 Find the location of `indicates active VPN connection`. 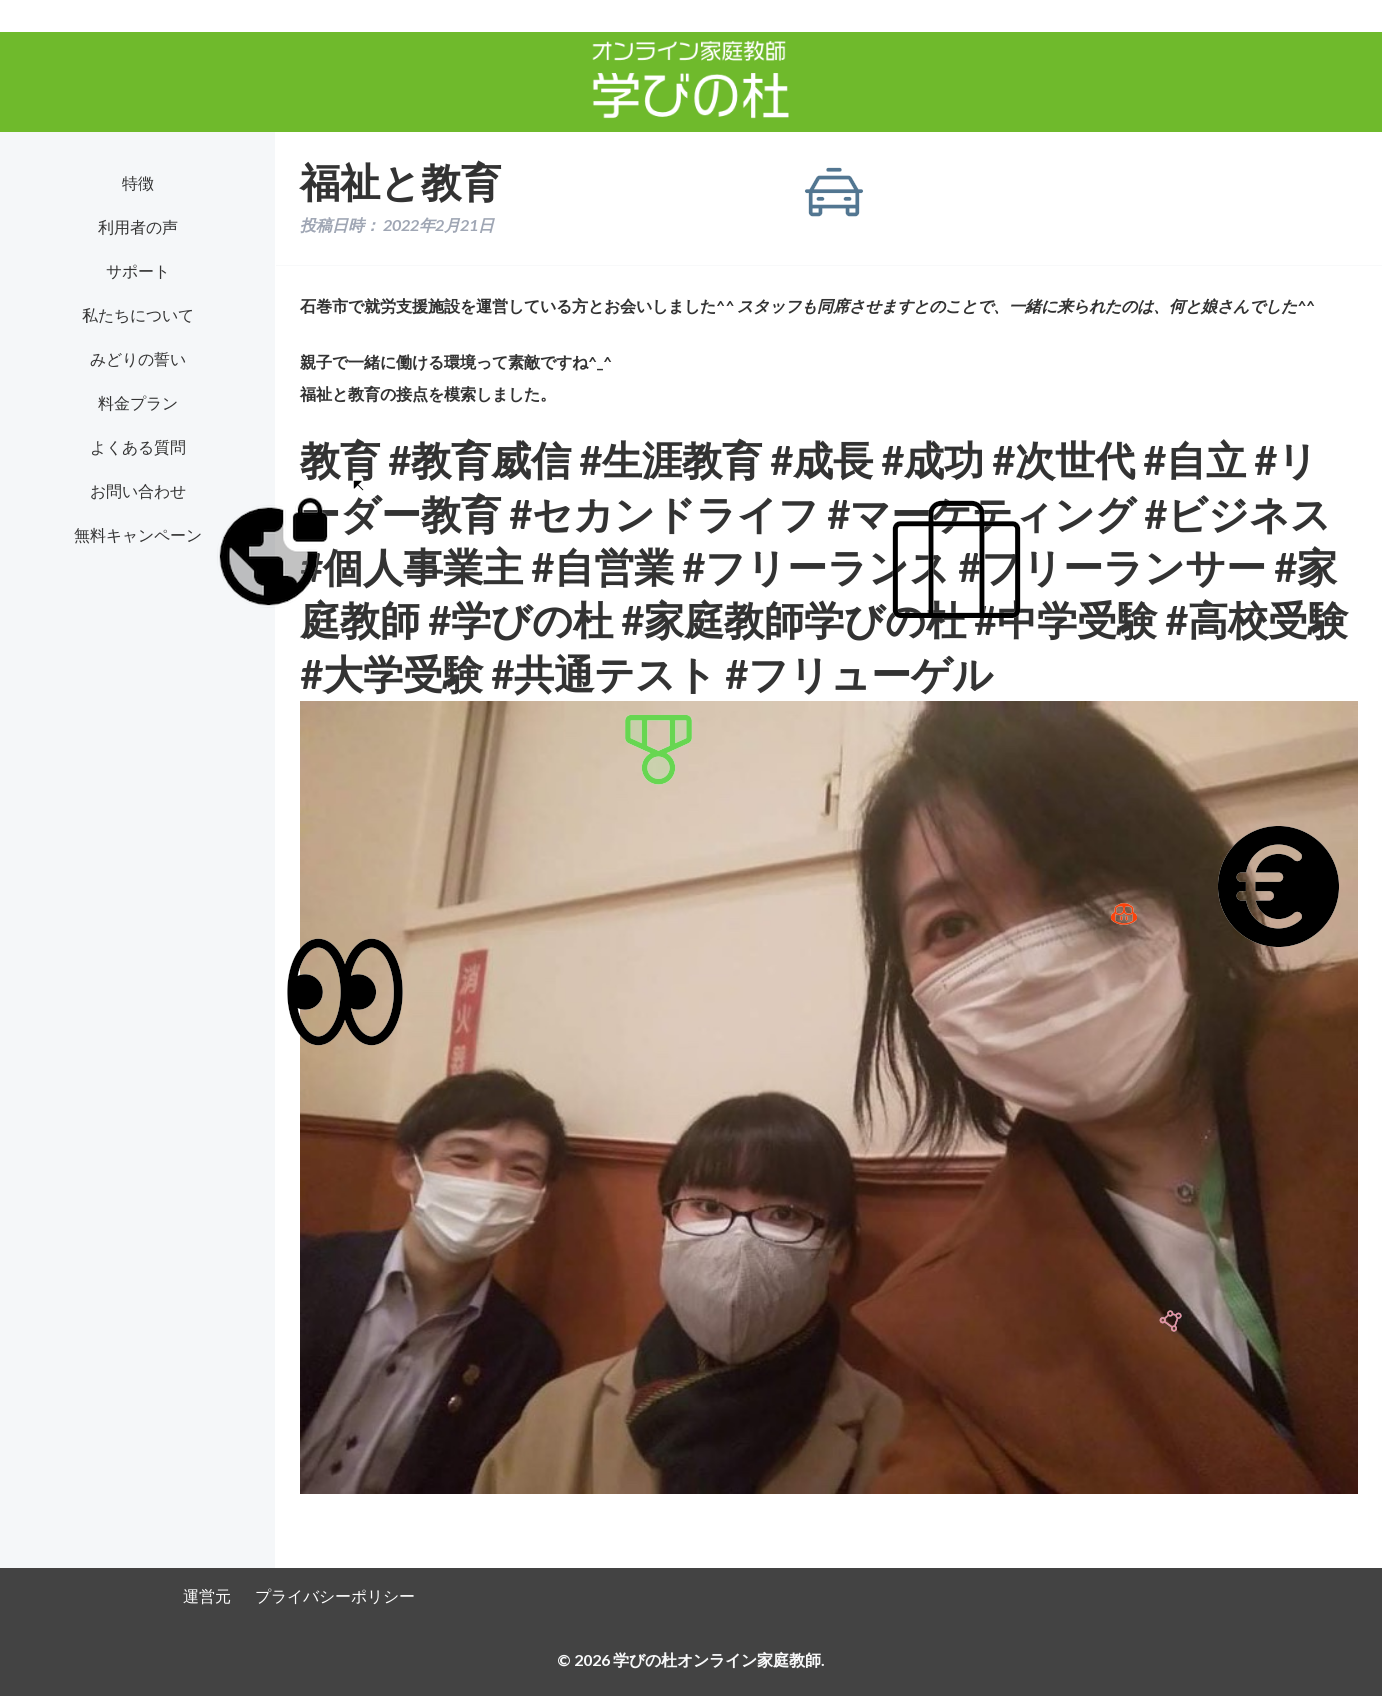

indicates active VPN connection is located at coordinates (273, 551).